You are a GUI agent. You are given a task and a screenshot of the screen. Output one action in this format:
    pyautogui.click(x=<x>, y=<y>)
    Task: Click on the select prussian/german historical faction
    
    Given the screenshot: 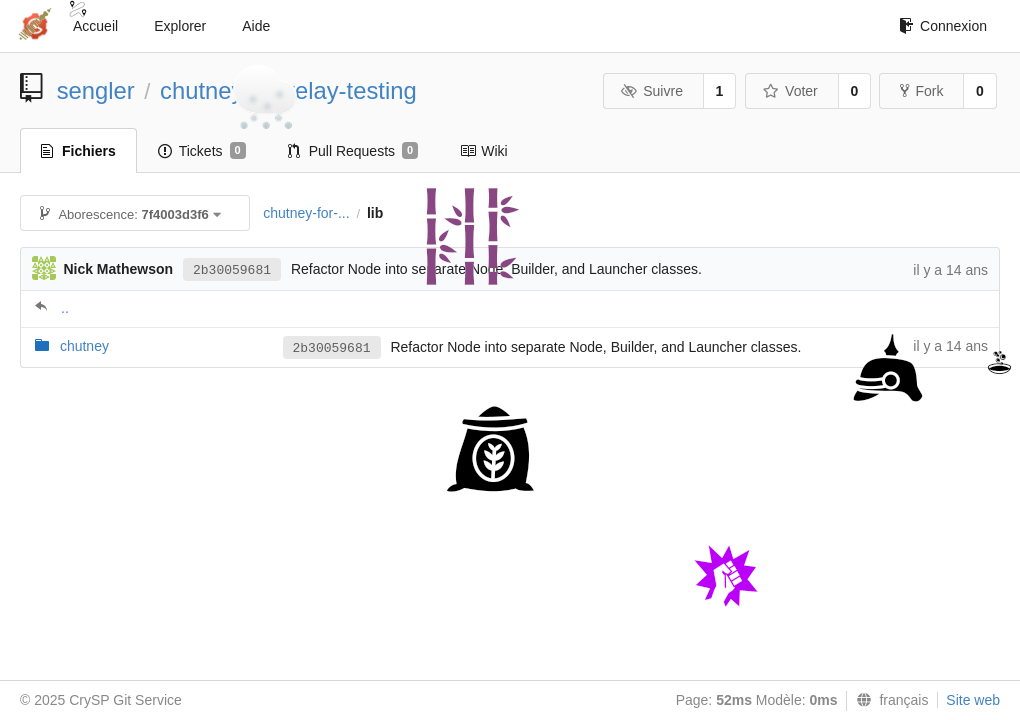 What is the action you would take?
    pyautogui.click(x=888, y=371)
    